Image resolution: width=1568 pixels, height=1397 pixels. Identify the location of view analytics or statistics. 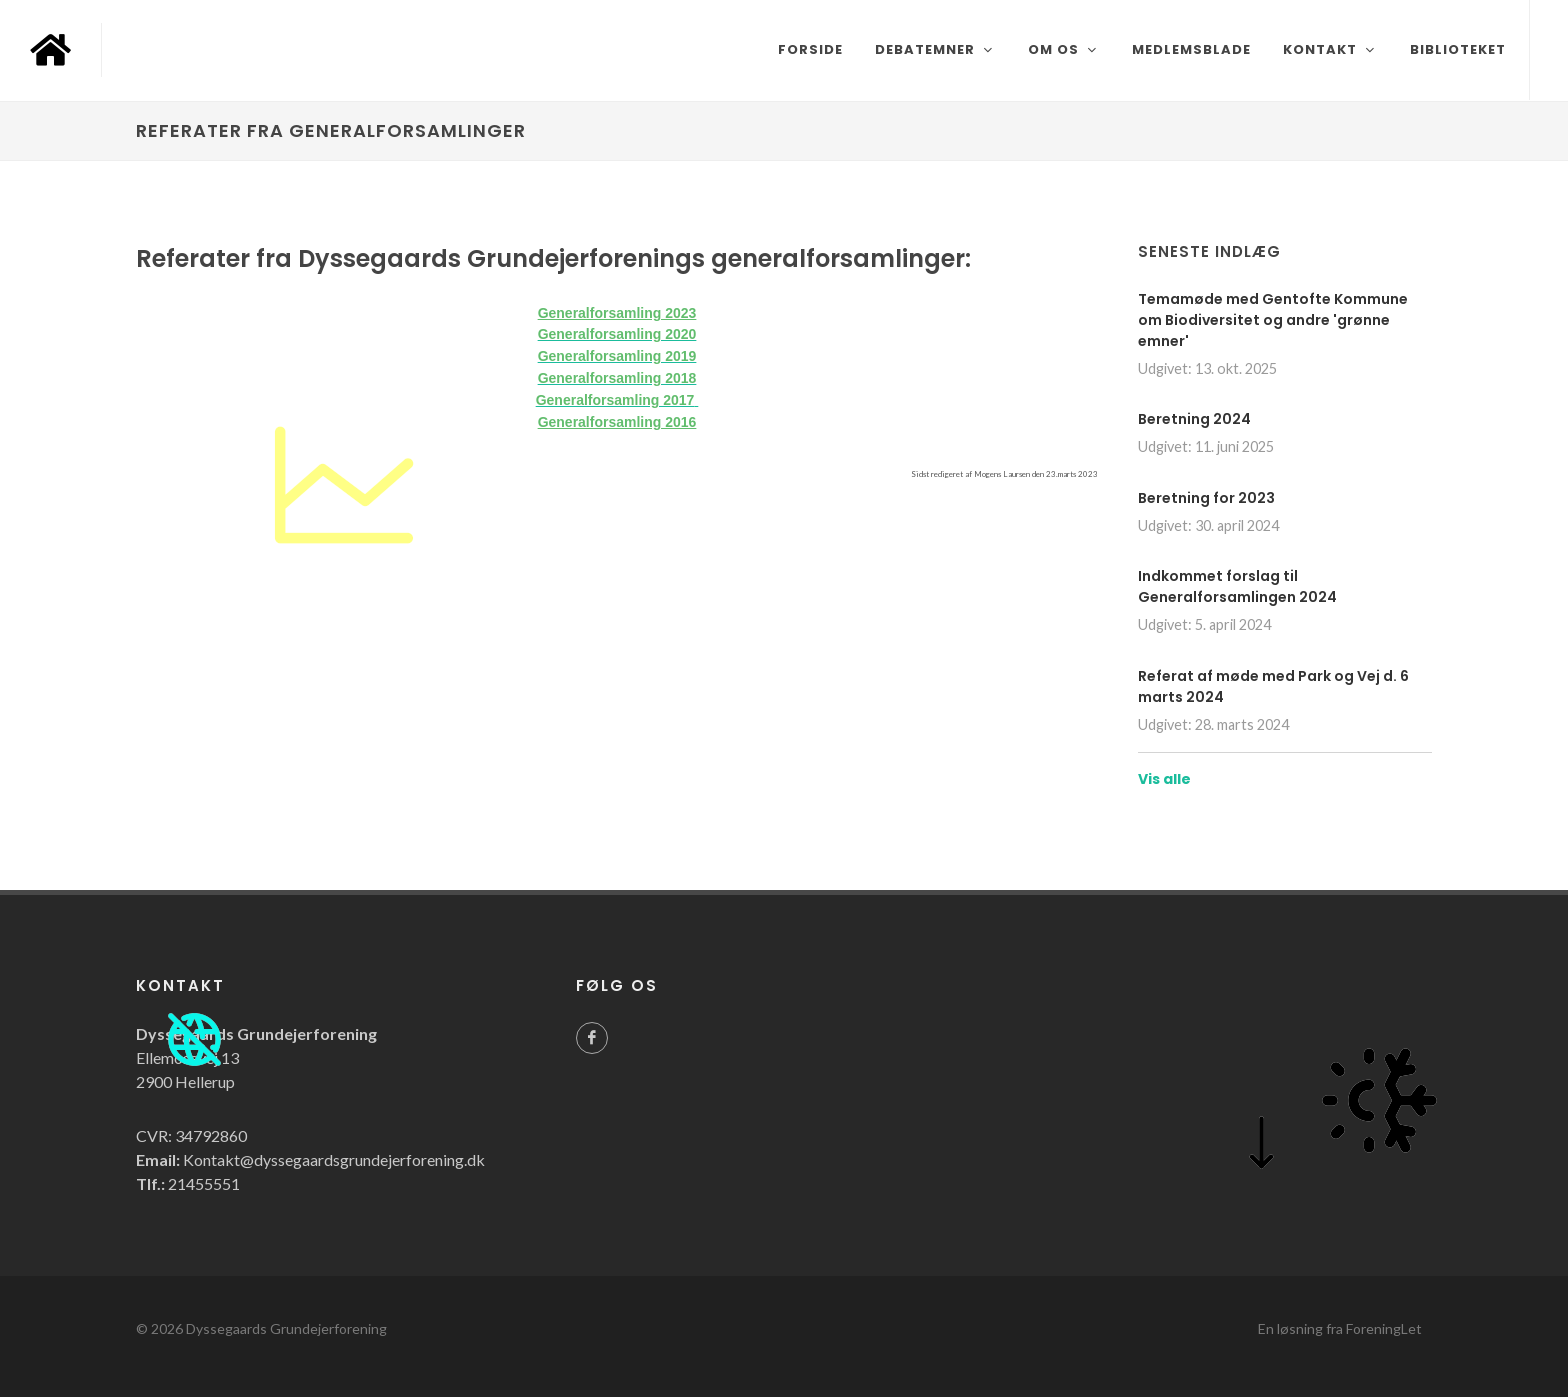
(344, 485).